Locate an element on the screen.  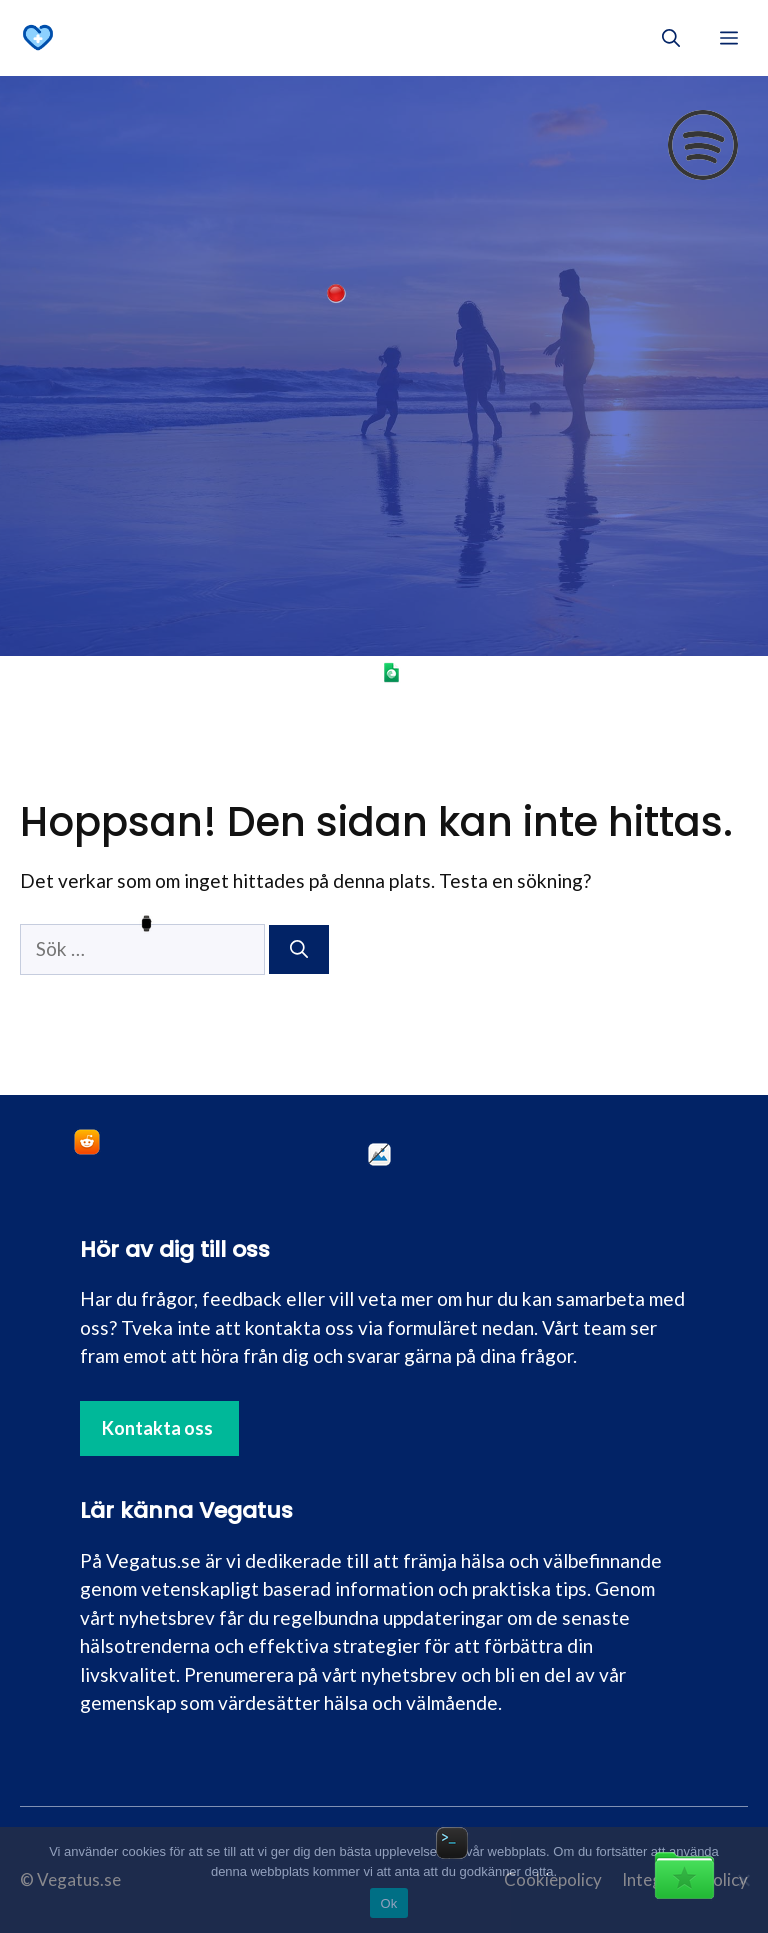
open bitmap2component application is located at coordinates (379, 1154).